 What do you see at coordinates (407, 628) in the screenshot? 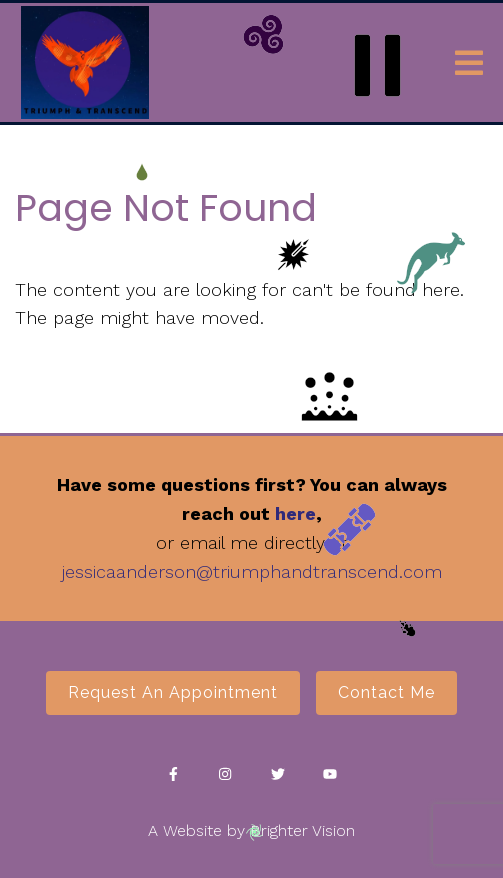
I see `indicates a chemical reaction or potion effect` at bounding box center [407, 628].